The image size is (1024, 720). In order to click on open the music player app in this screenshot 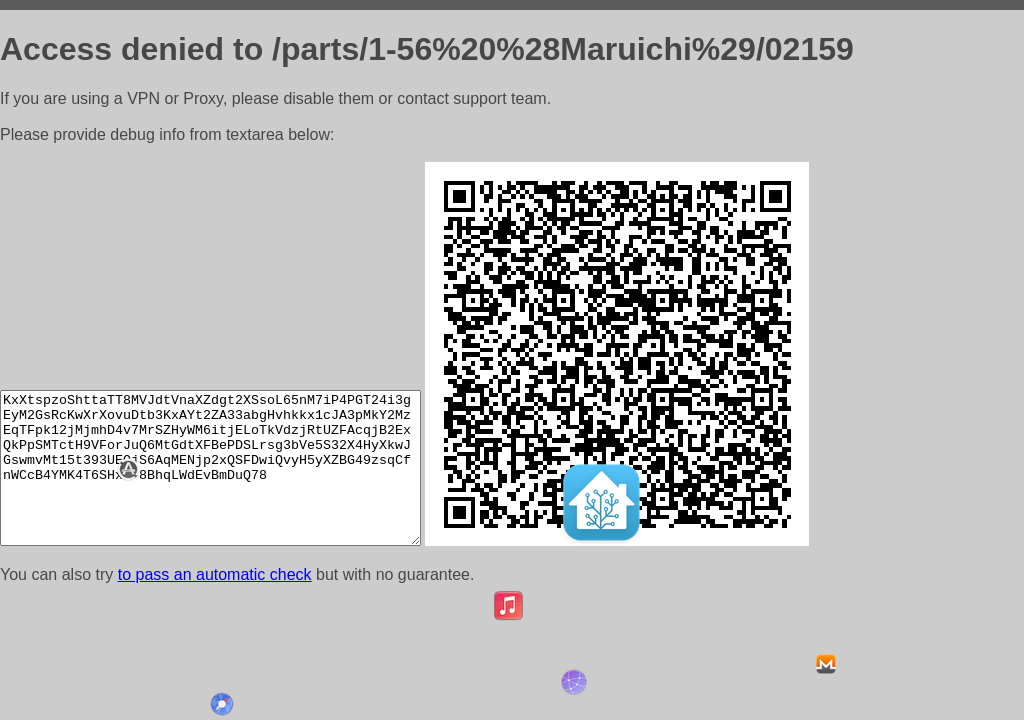, I will do `click(508, 605)`.